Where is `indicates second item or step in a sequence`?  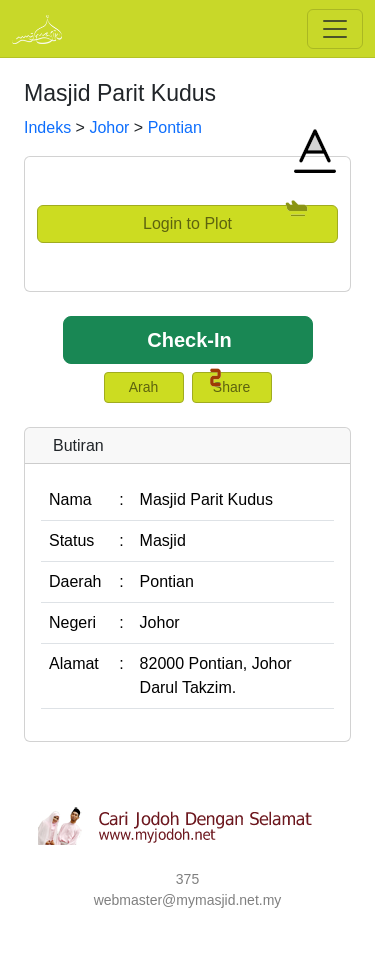 indicates second item or step in a sequence is located at coordinates (215, 377).